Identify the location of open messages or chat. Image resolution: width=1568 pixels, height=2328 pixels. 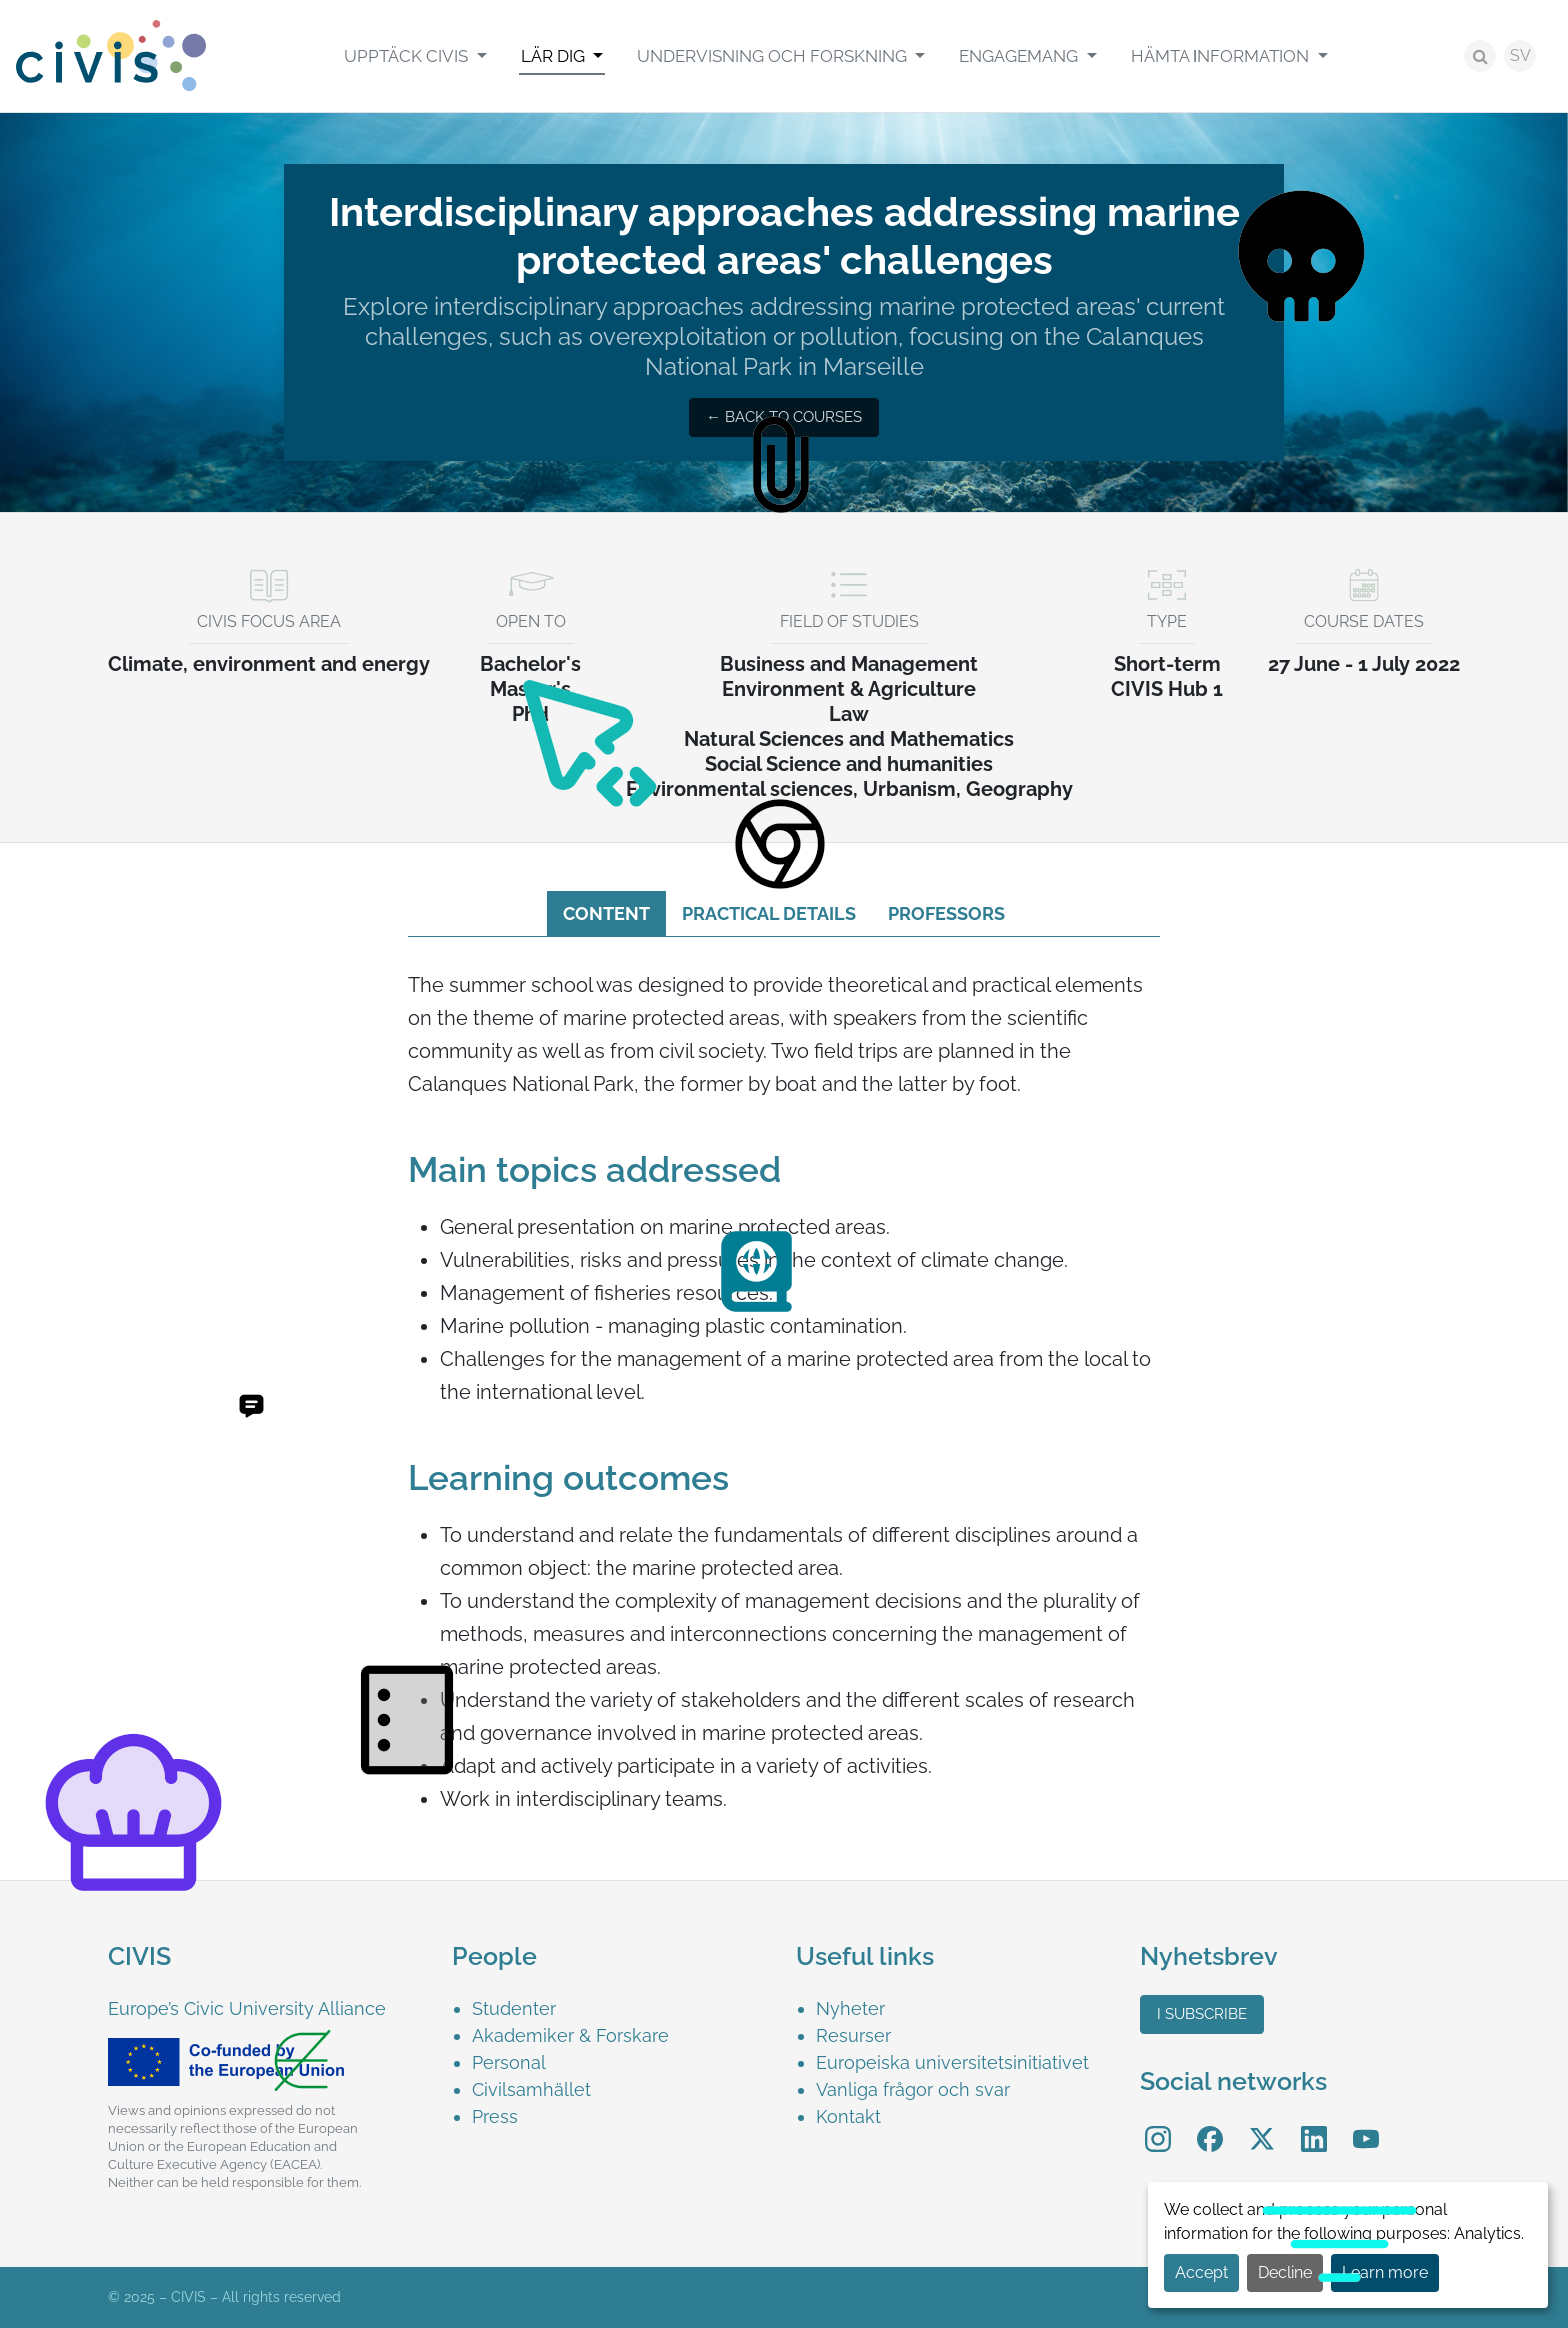
(251, 1405).